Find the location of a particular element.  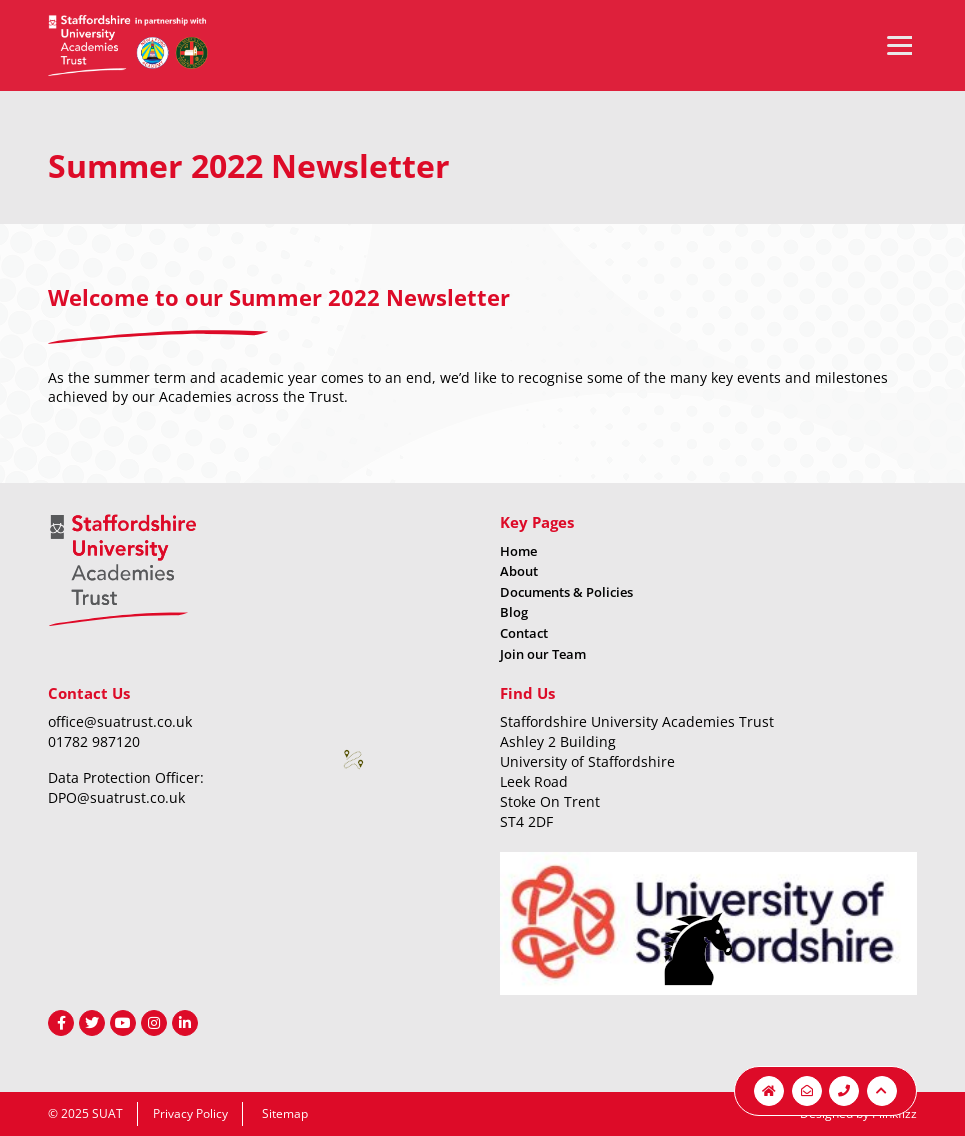

view route distance between two points is located at coordinates (353, 759).